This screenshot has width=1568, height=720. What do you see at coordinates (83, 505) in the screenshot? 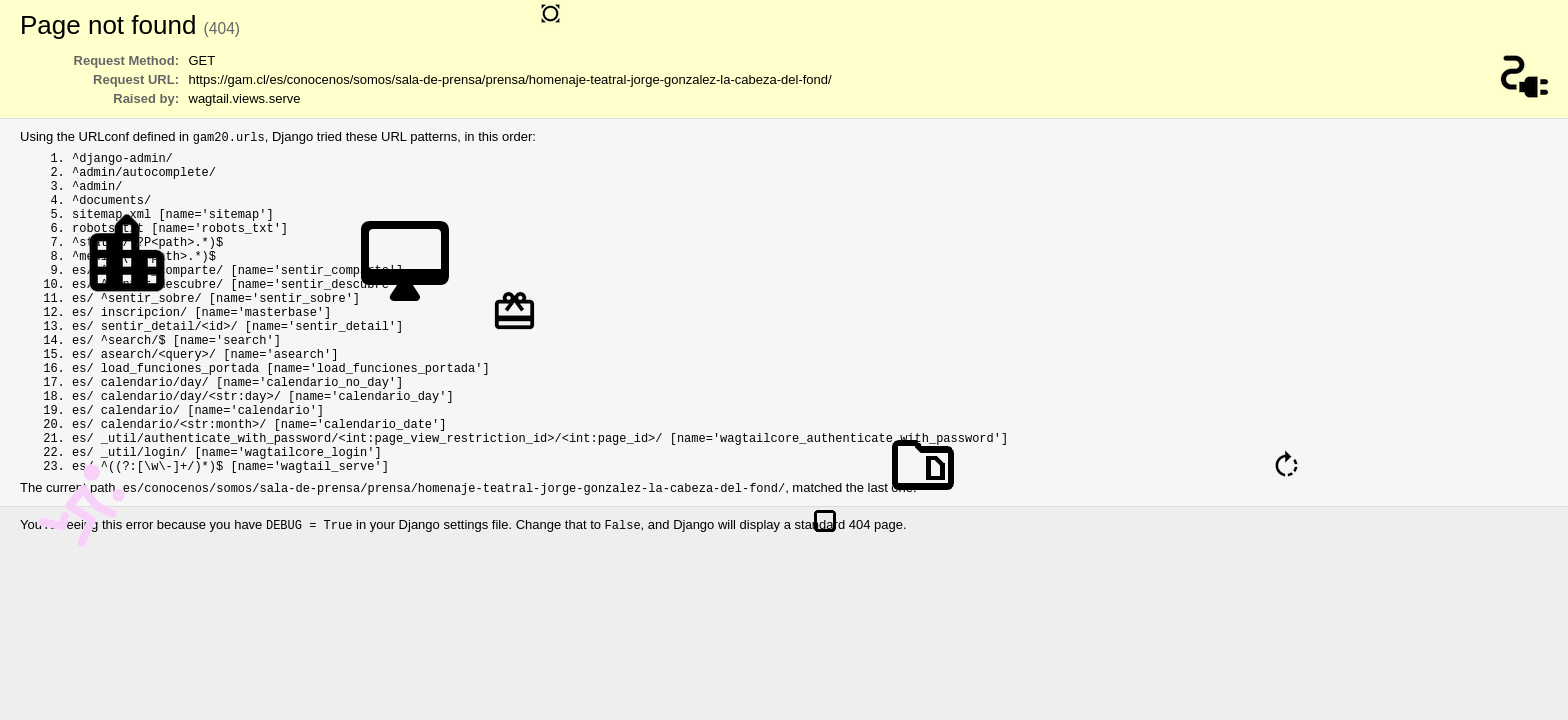
I see `access volleyball or beach sports activities` at bounding box center [83, 505].